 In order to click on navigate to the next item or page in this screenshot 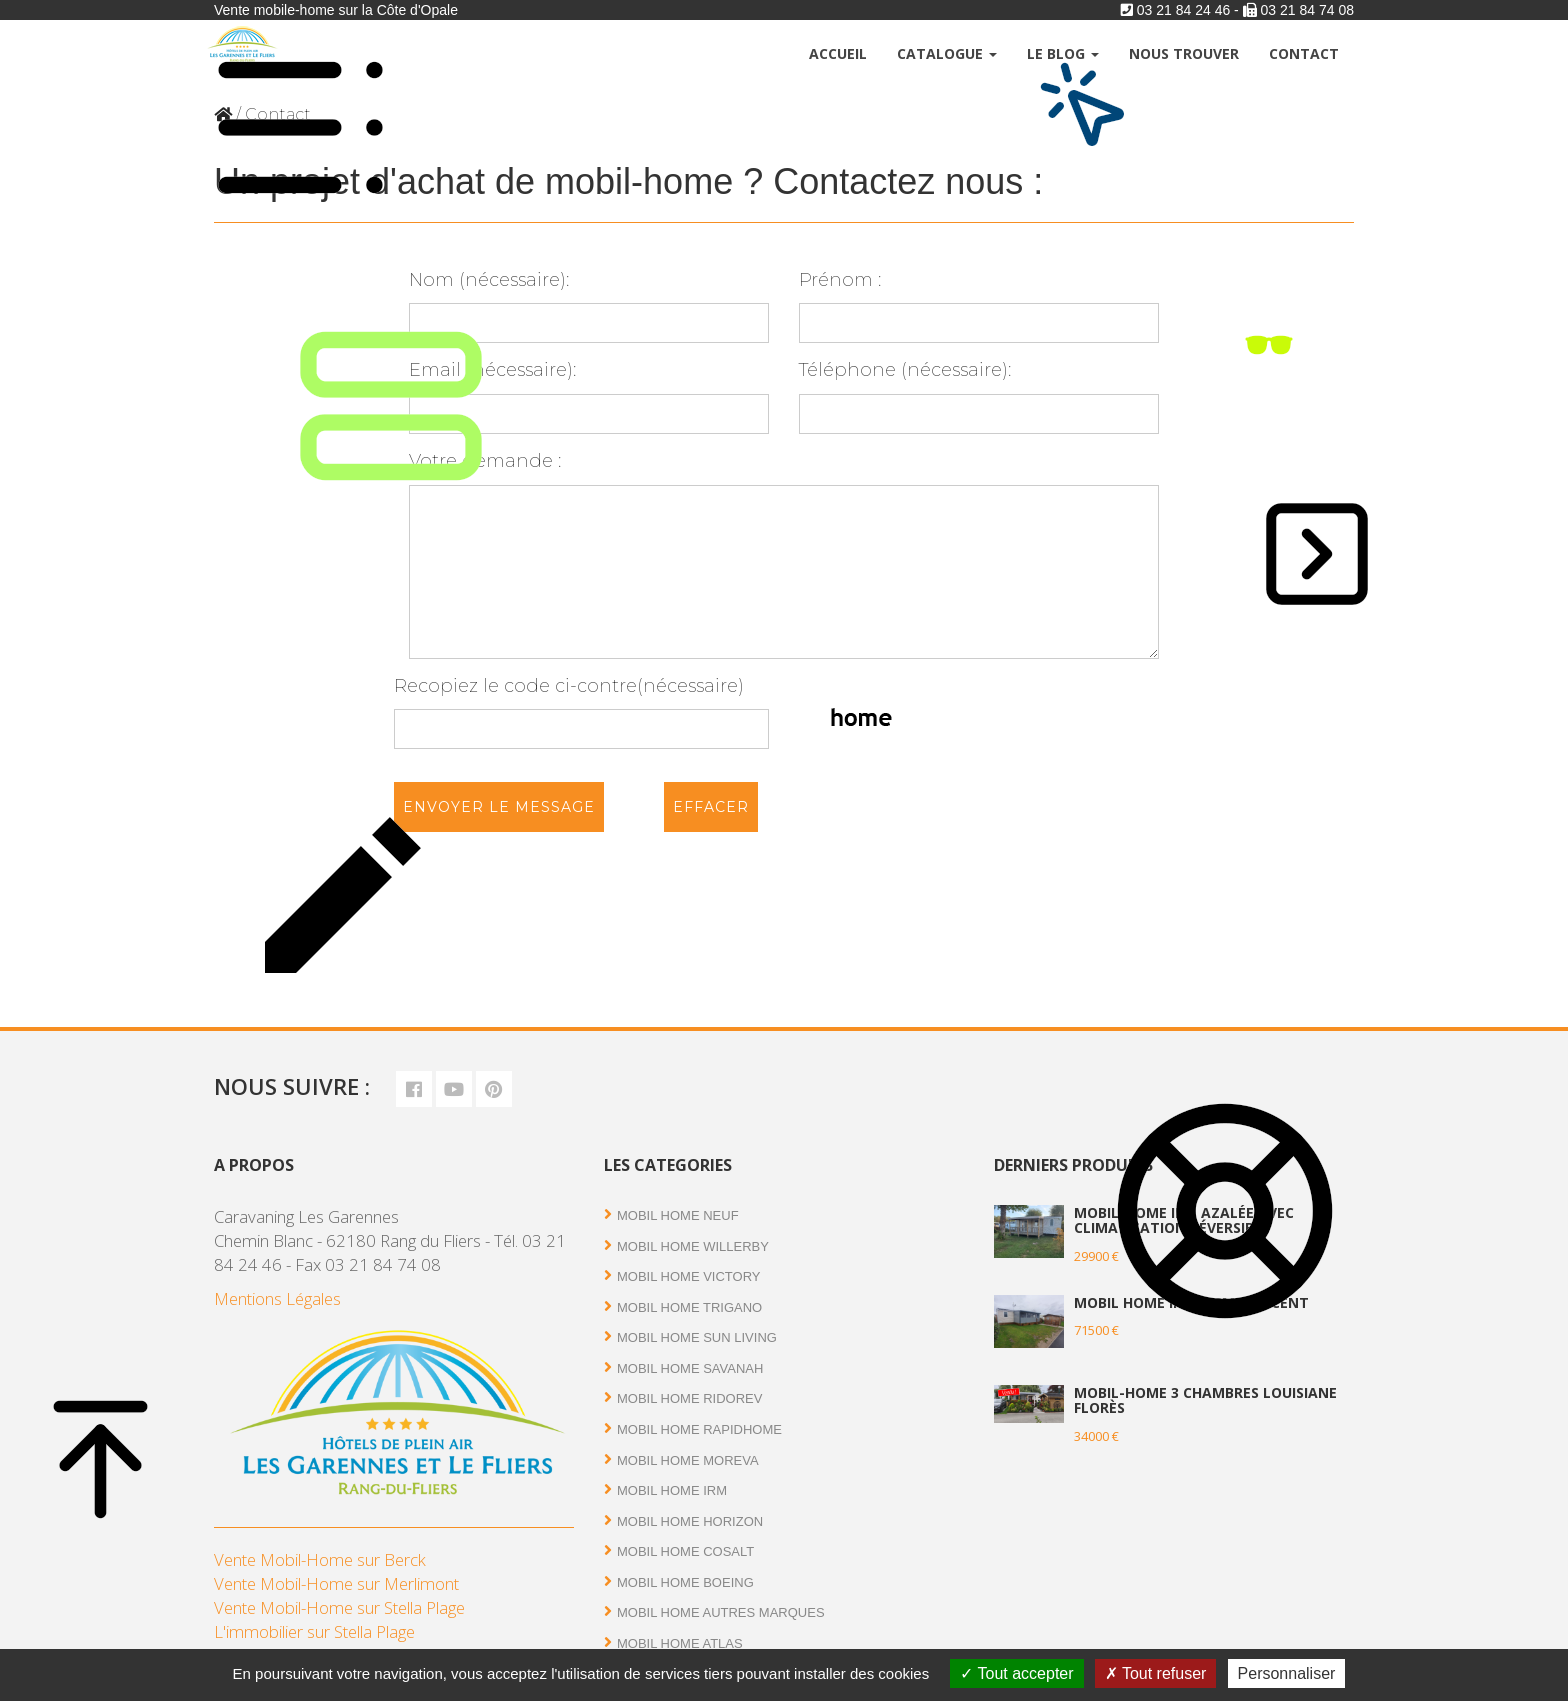, I will do `click(1317, 554)`.